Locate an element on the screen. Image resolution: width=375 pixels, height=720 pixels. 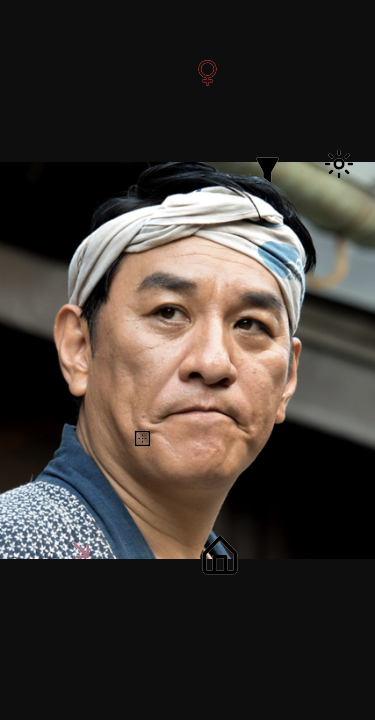
apply outer border to selection is located at coordinates (142, 438).